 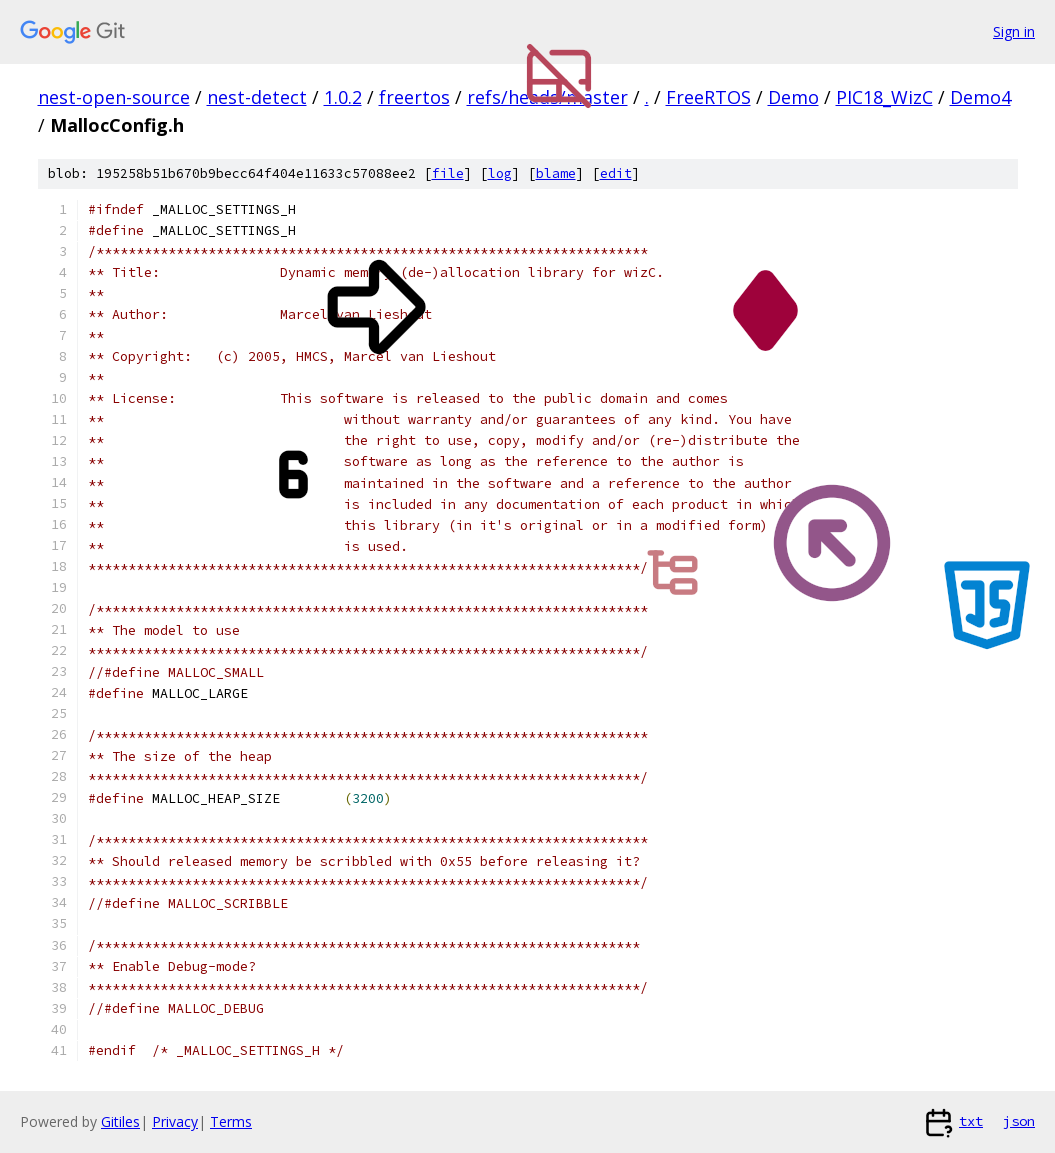 What do you see at coordinates (559, 76) in the screenshot?
I see `disable touchpad input` at bounding box center [559, 76].